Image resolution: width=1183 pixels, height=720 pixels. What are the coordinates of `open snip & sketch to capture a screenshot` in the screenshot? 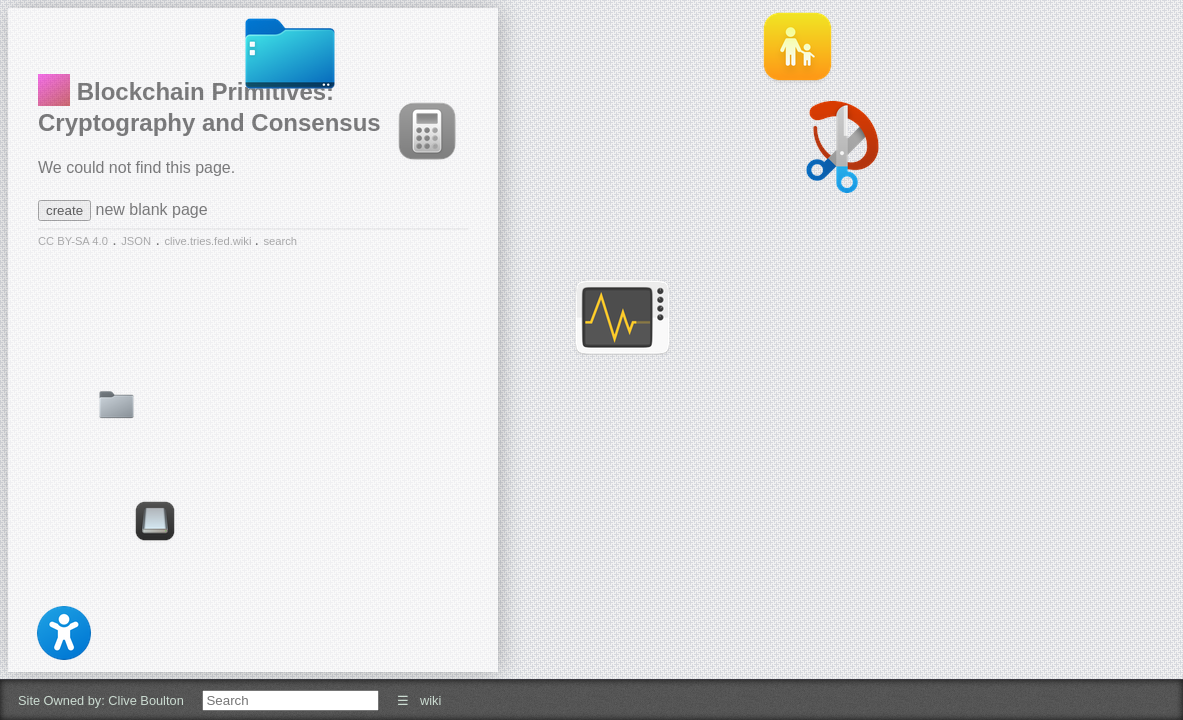 It's located at (842, 147).